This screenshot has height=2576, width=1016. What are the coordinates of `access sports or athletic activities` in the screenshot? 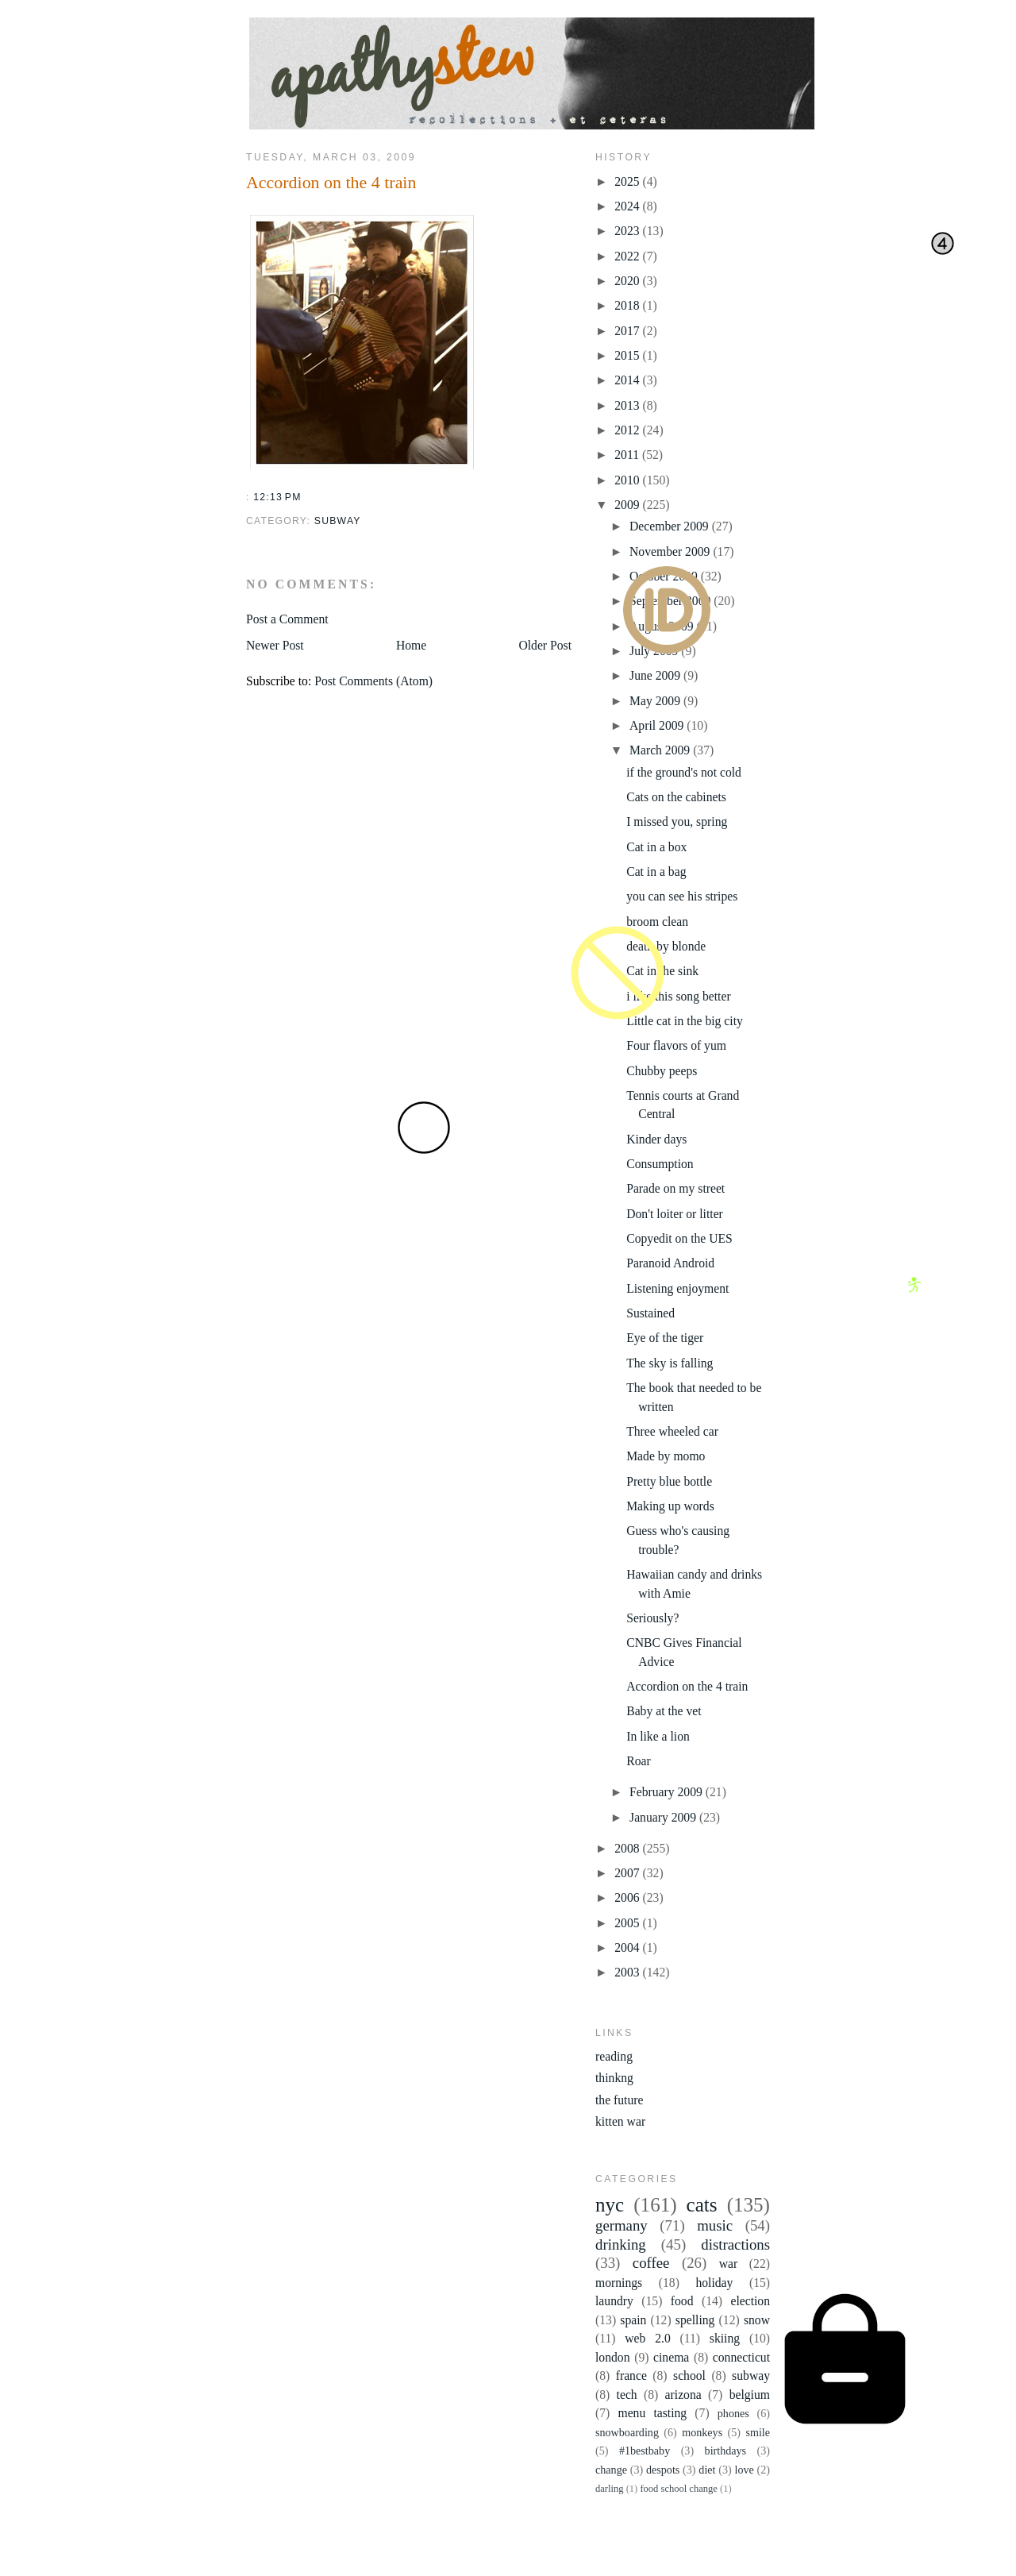 It's located at (914, 1284).